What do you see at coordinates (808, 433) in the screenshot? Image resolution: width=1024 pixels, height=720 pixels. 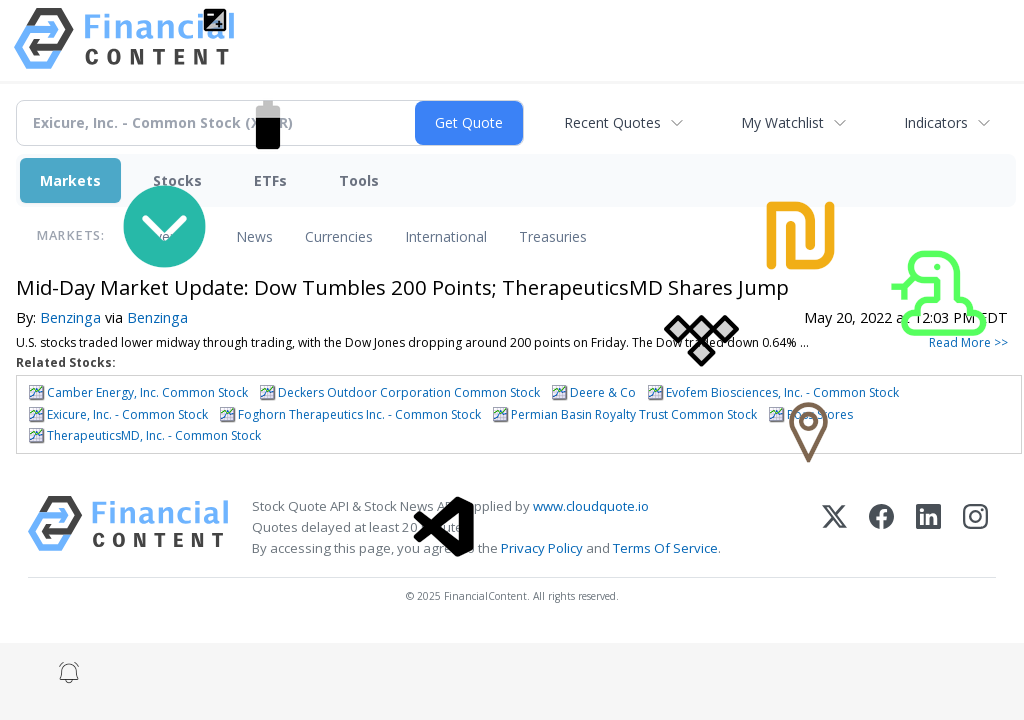 I see `view or set your current location` at bounding box center [808, 433].